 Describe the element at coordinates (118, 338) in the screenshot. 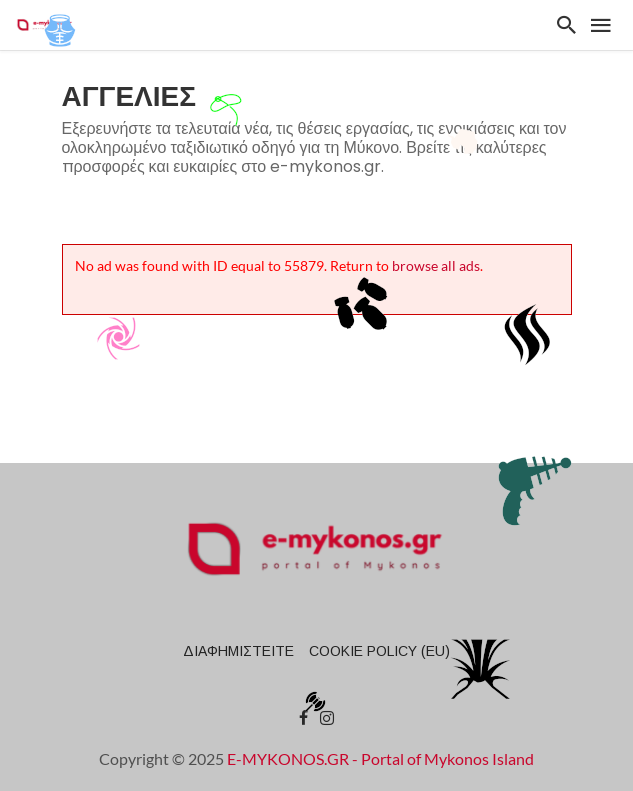

I see `spy or stealth game mode` at that location.